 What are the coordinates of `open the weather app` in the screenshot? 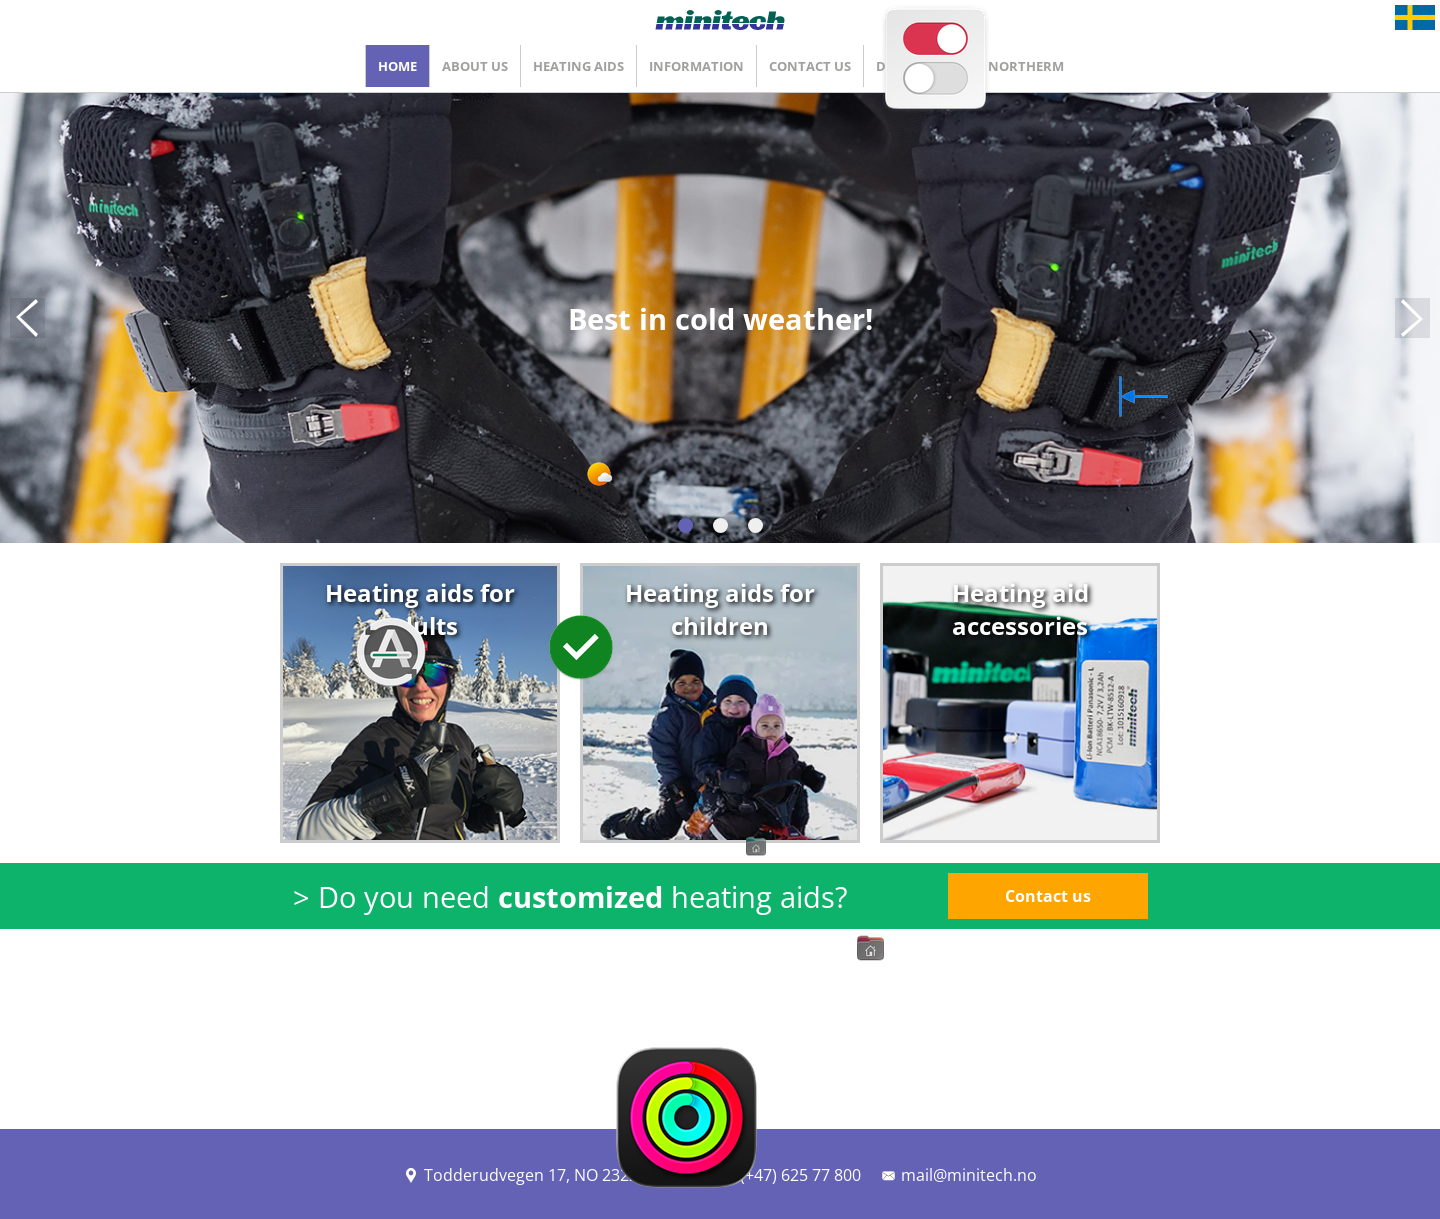 It's located at (599, 474).